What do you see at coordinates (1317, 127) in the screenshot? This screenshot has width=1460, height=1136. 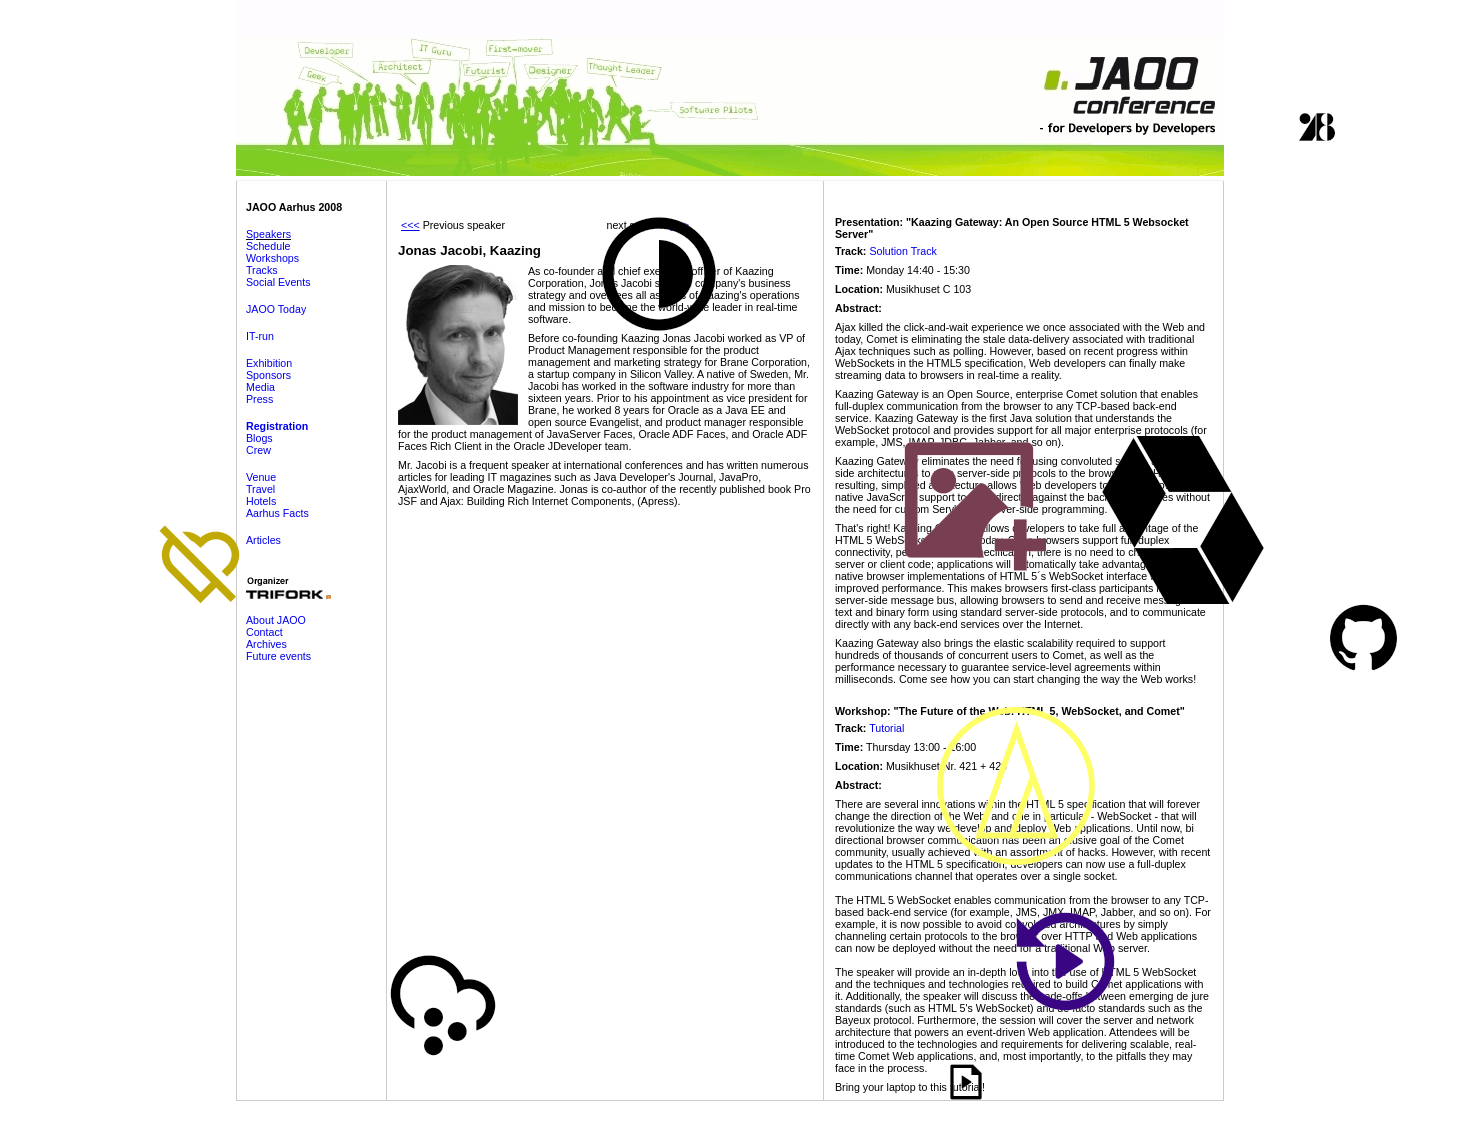 I see `open Google Fonts website or service` at bounding box center [1317, 127].